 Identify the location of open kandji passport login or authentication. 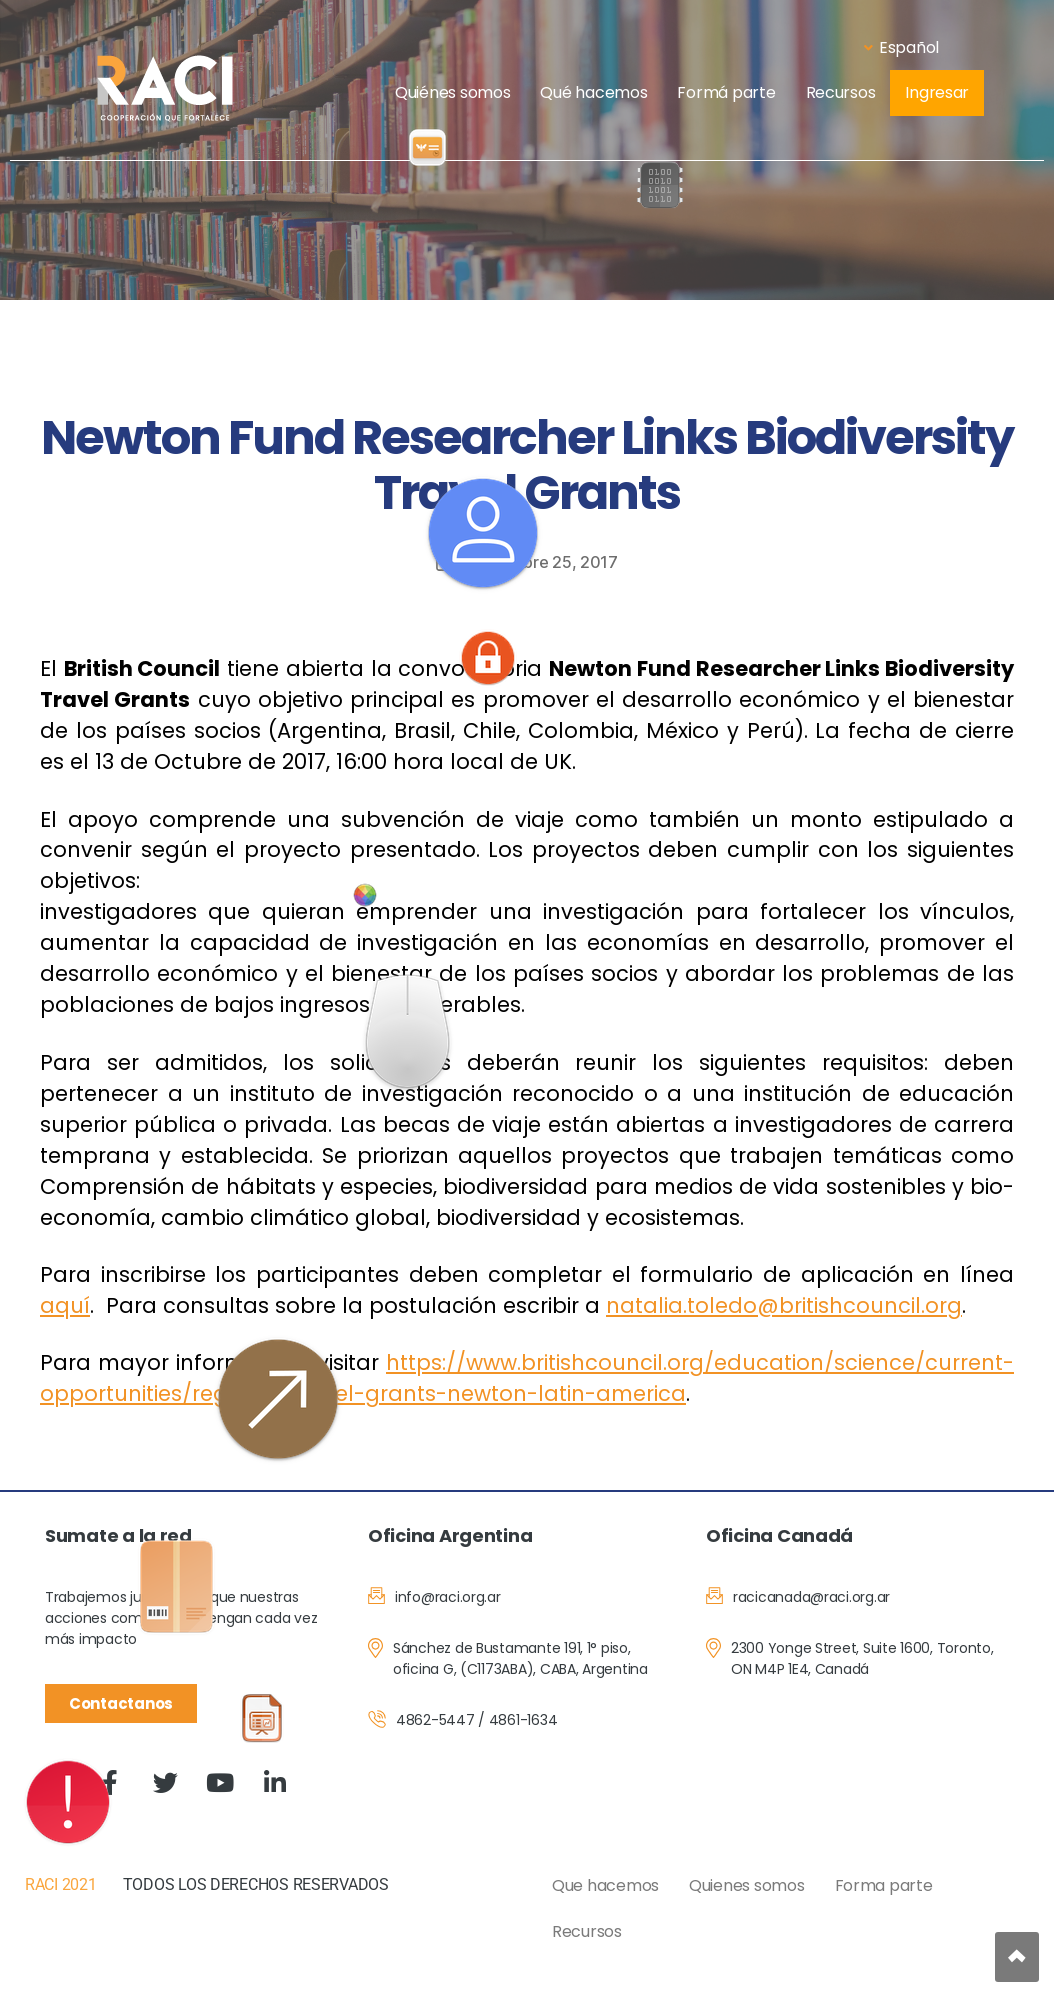
(427, 147).